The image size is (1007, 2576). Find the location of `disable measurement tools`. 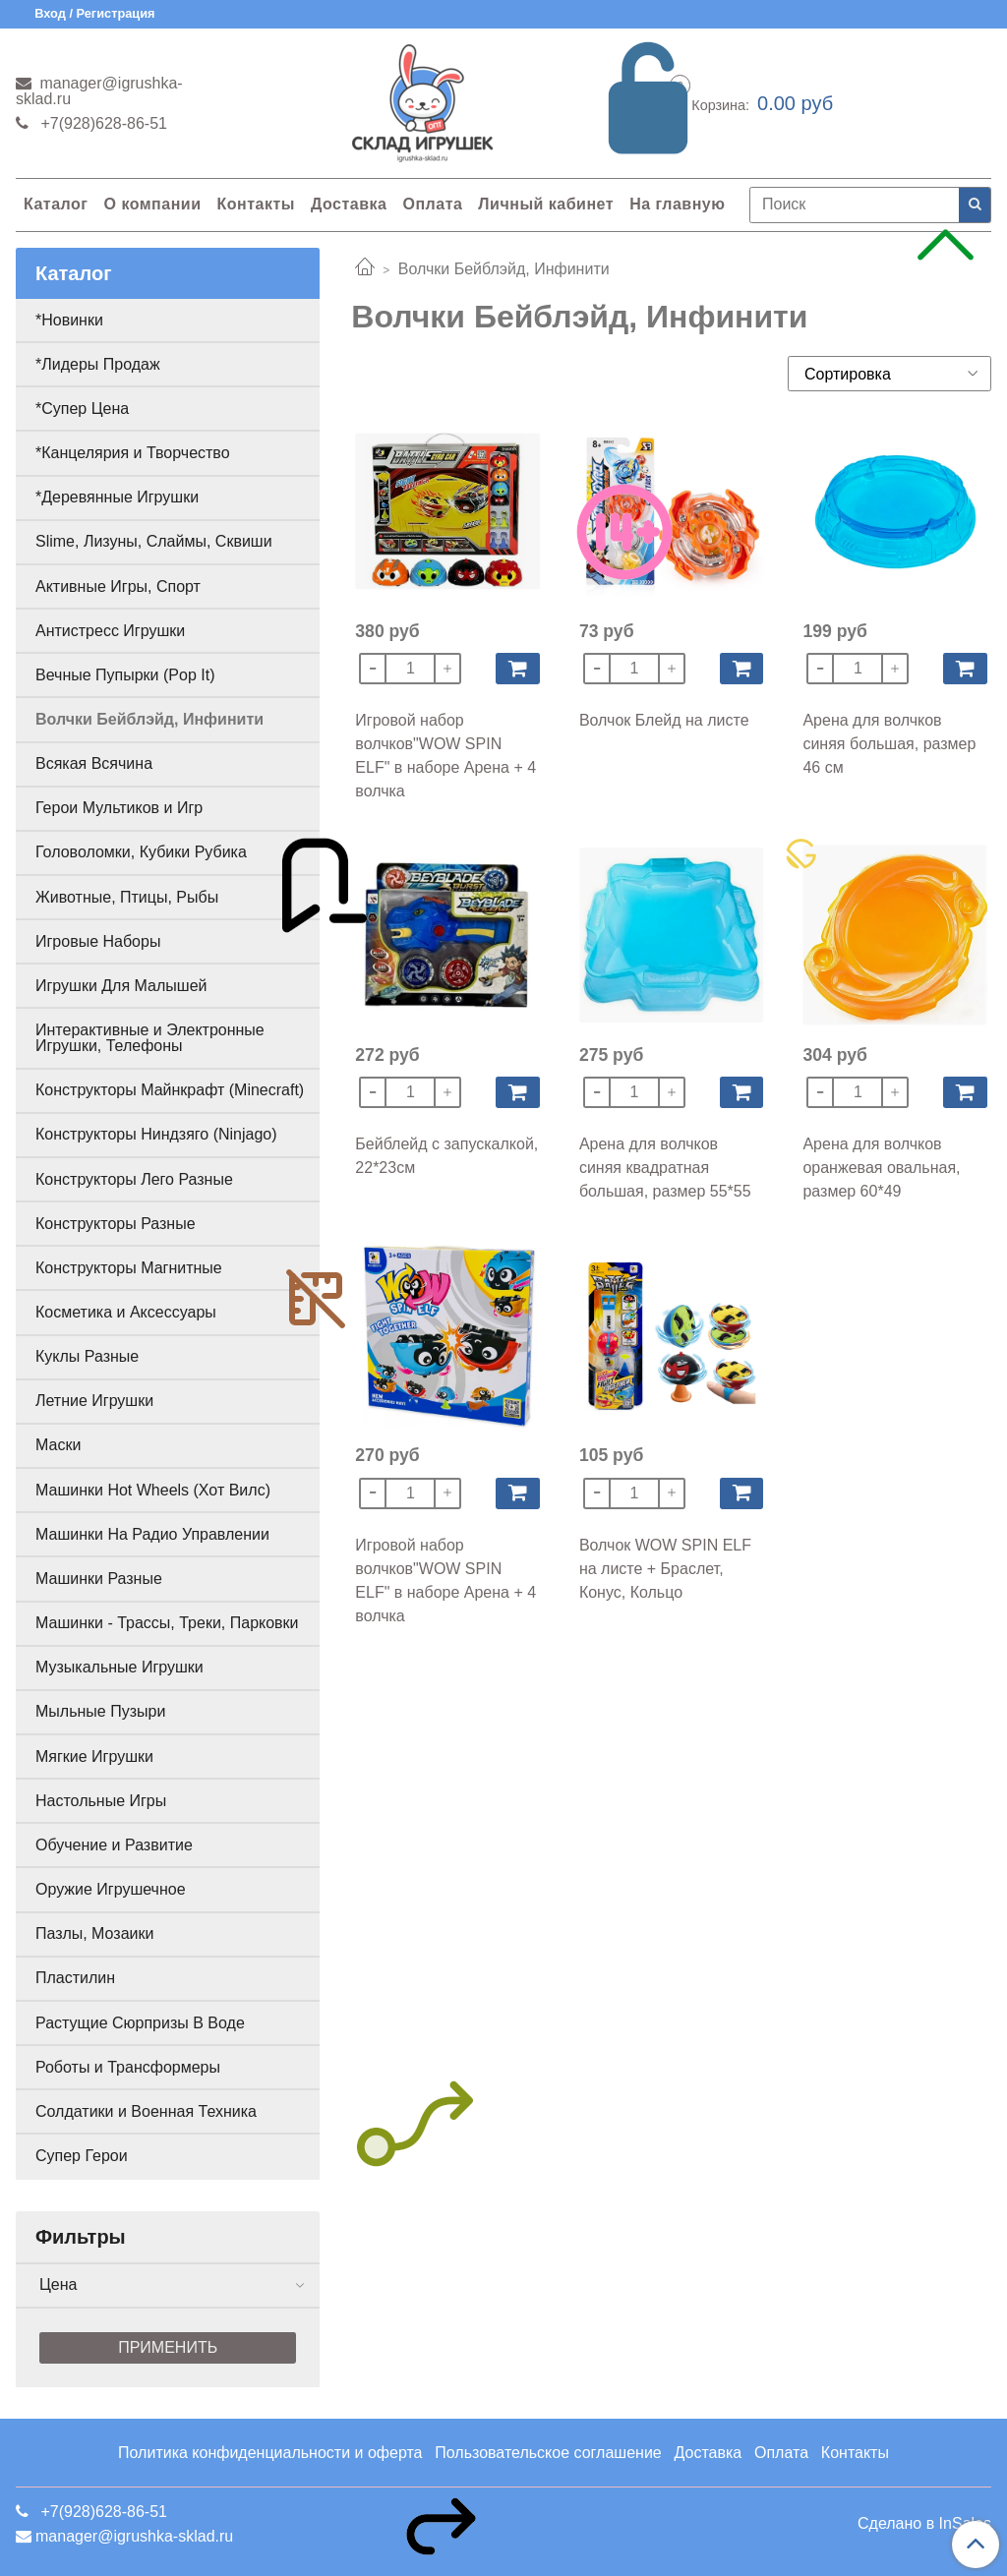

disable measurement tools is located at coordinates (316, 1299).